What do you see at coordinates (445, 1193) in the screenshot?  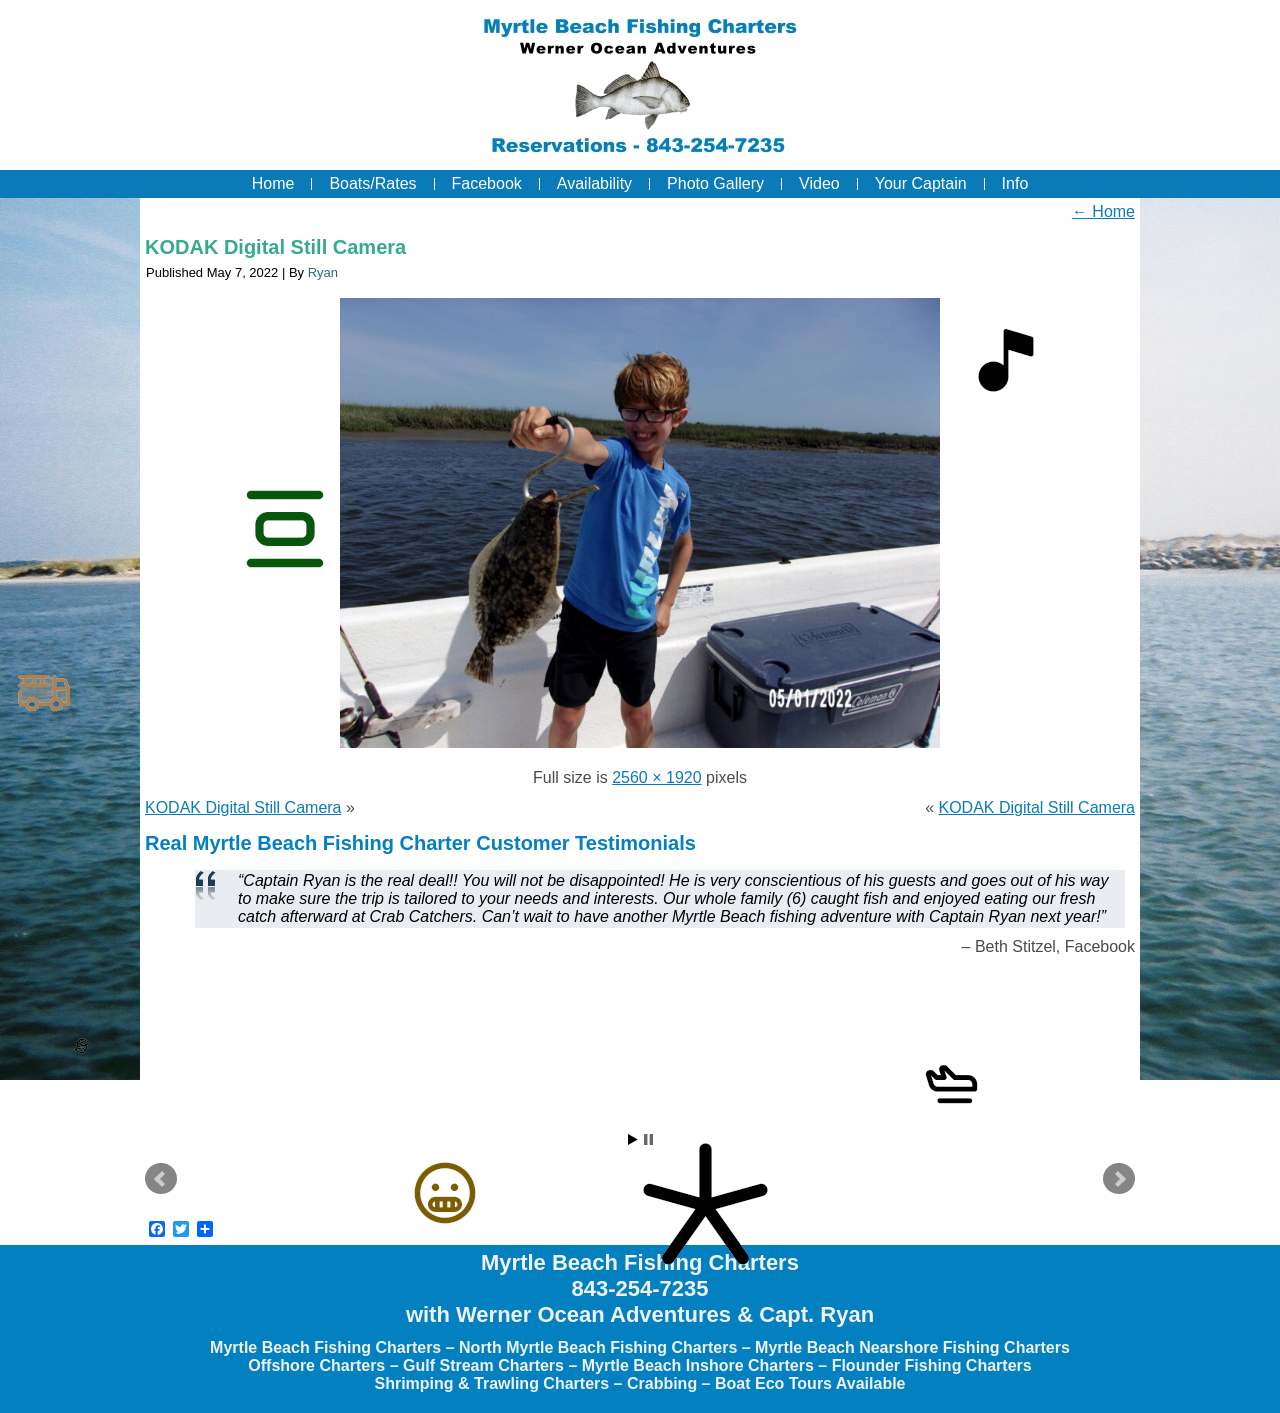 I see `indicates an awkward or uncomfortable situation` at bounding box center [445, 1193].